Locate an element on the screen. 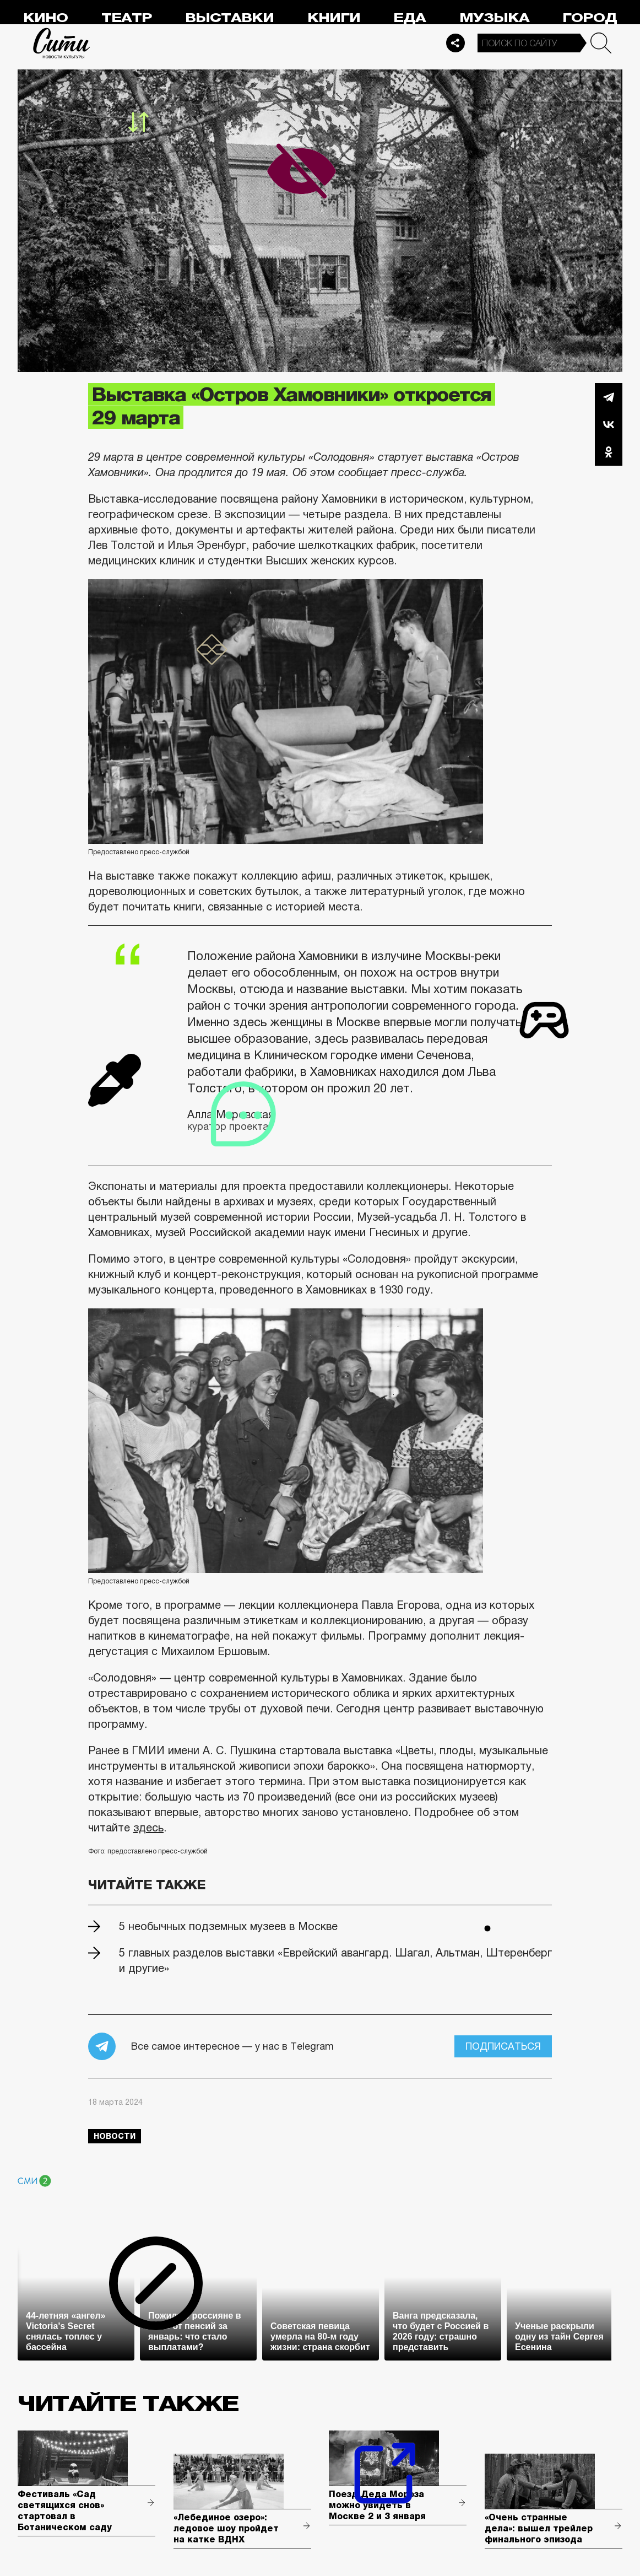 The image size is (640, 2576). pix instant payment system logo is located at coordinates (211, 649).